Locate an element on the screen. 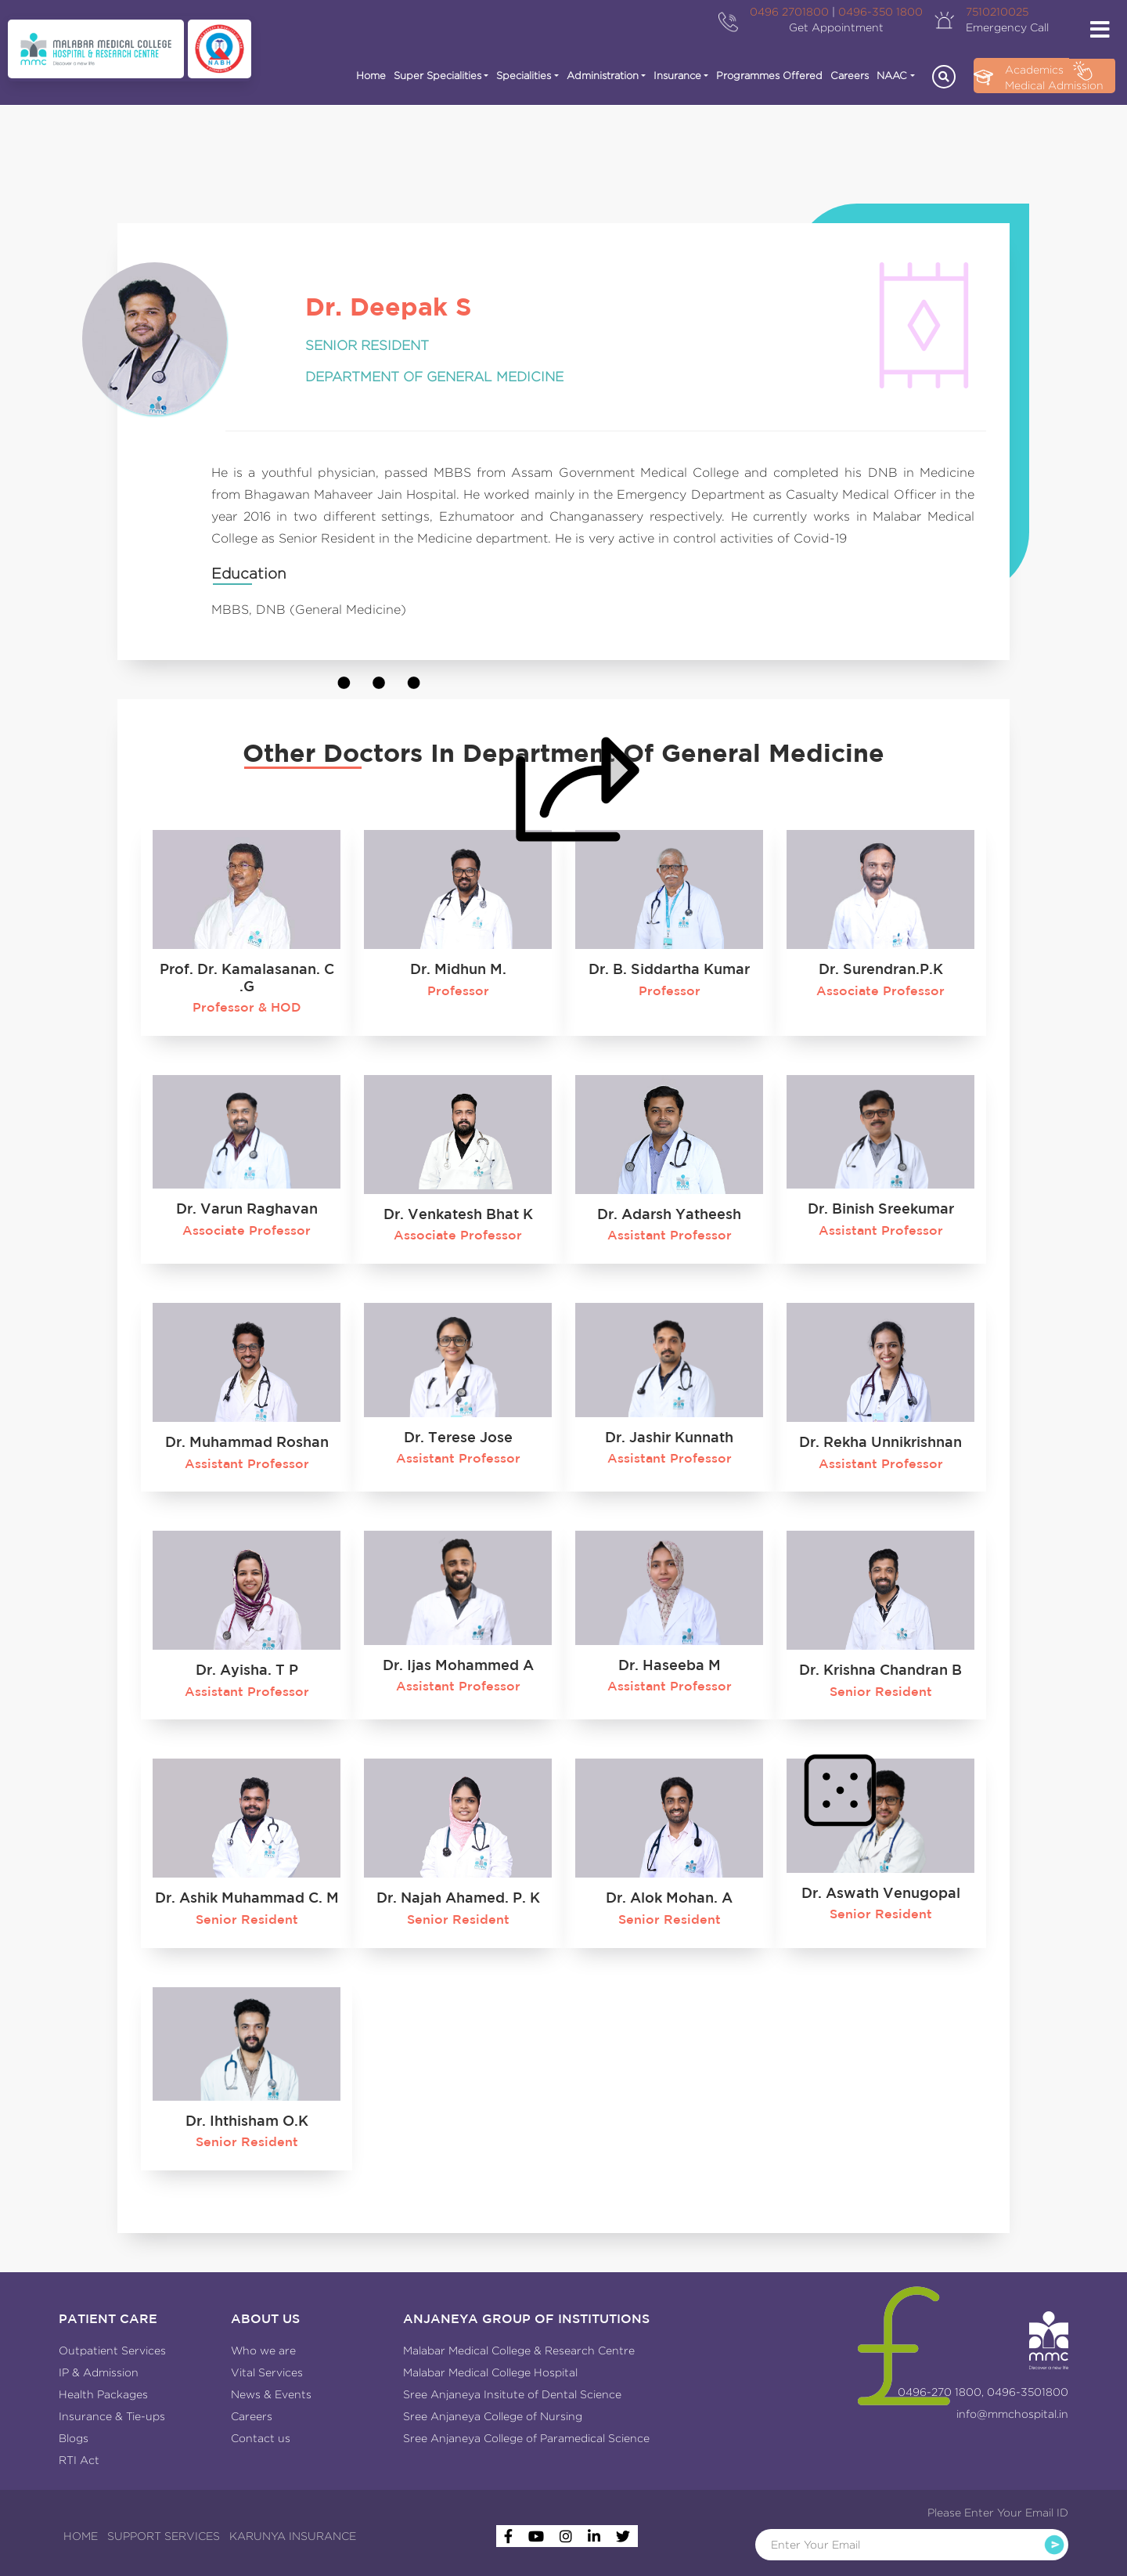 This screenshot has width=1127, height=2576. browse or select rugs in a home decor app is located at coordinates (924, 325).